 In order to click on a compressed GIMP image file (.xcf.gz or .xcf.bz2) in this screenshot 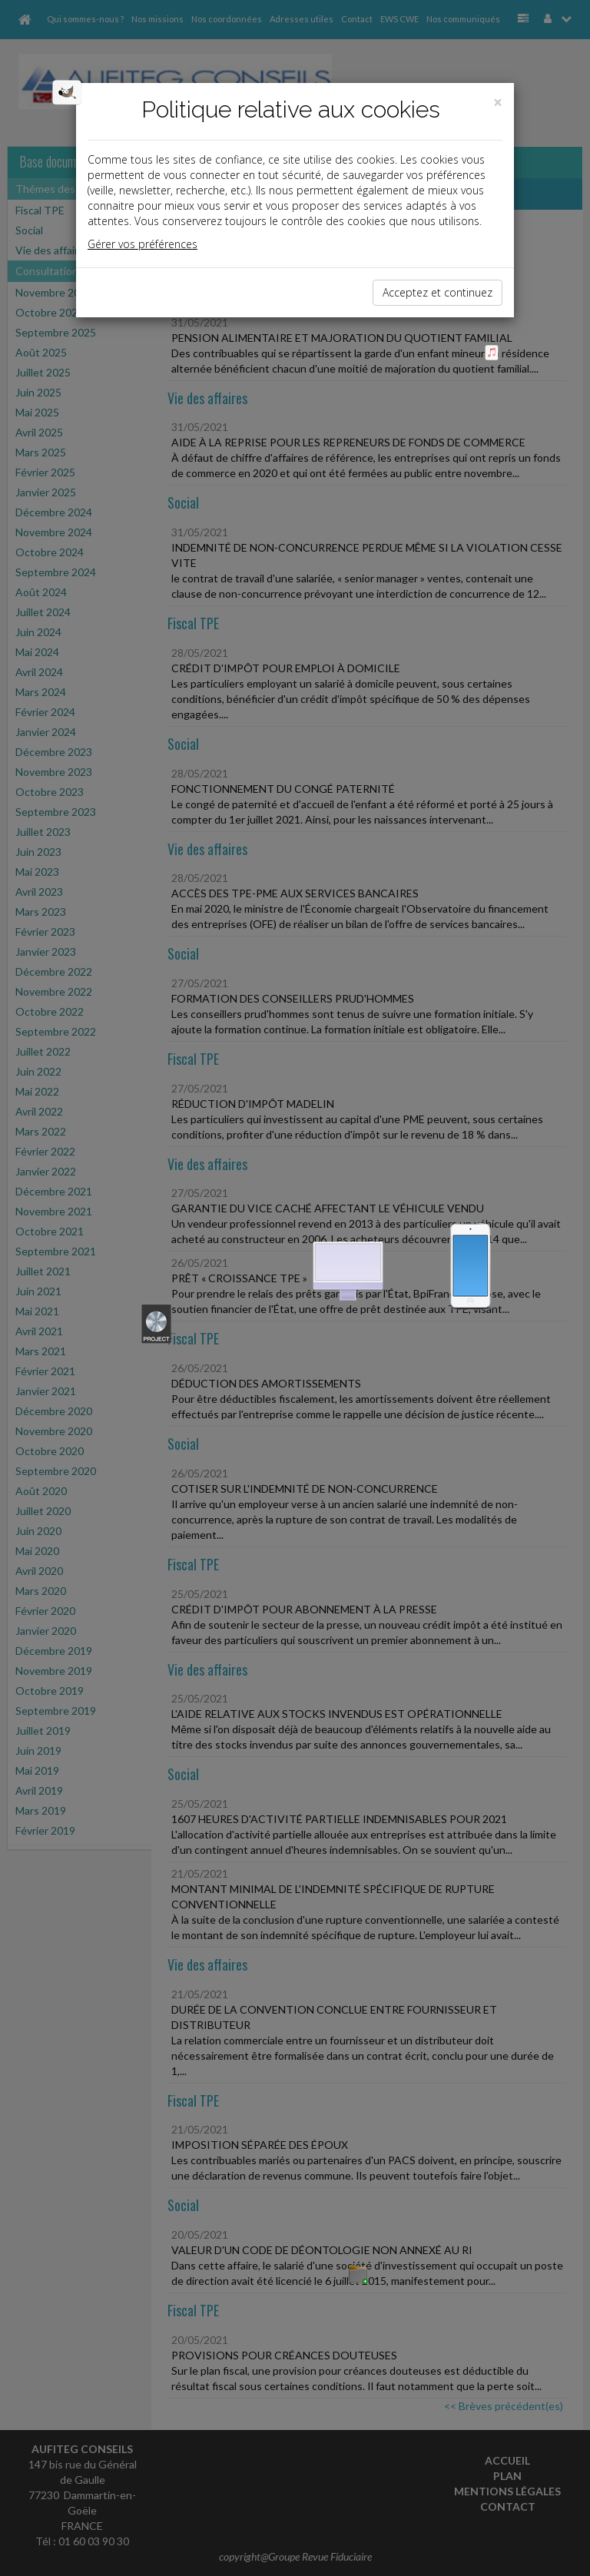, I will do `click(67, 91)`.